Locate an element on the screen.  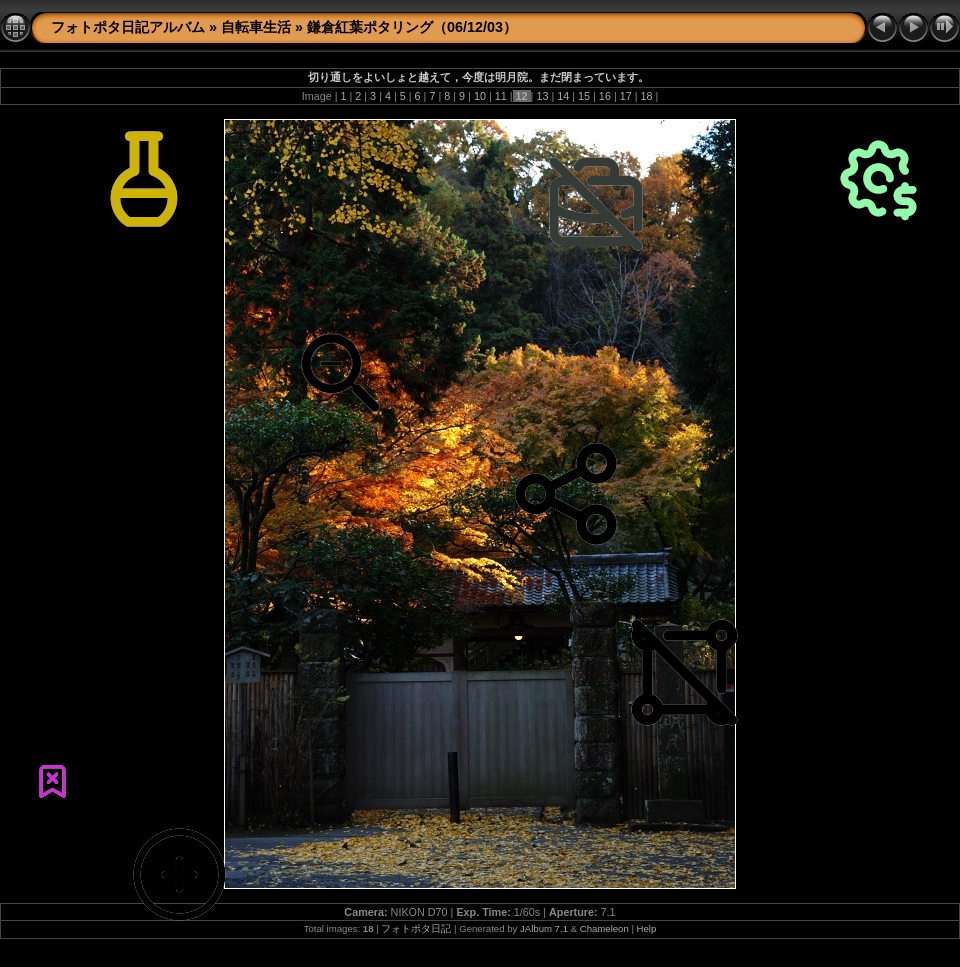
indicates work mode is disabled is located at coordinates (596, 204).